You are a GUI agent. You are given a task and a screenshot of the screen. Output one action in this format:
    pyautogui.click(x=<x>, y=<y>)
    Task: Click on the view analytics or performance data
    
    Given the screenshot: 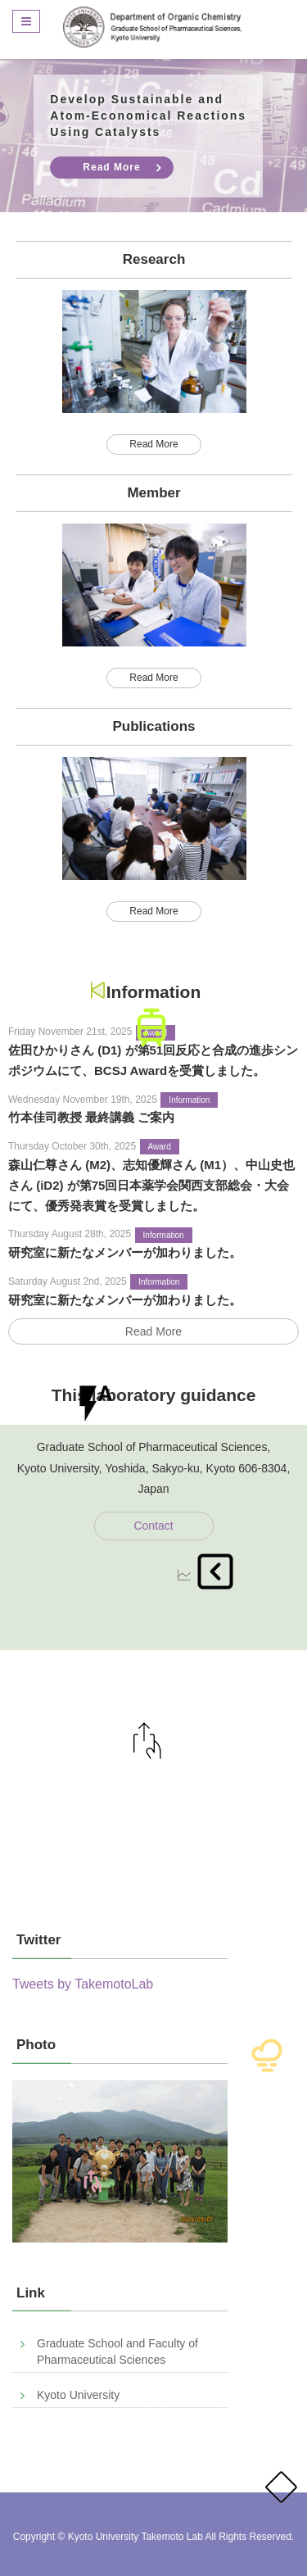 What is the action you would take?
    pyautogui.click(x=184, y=1575)
    